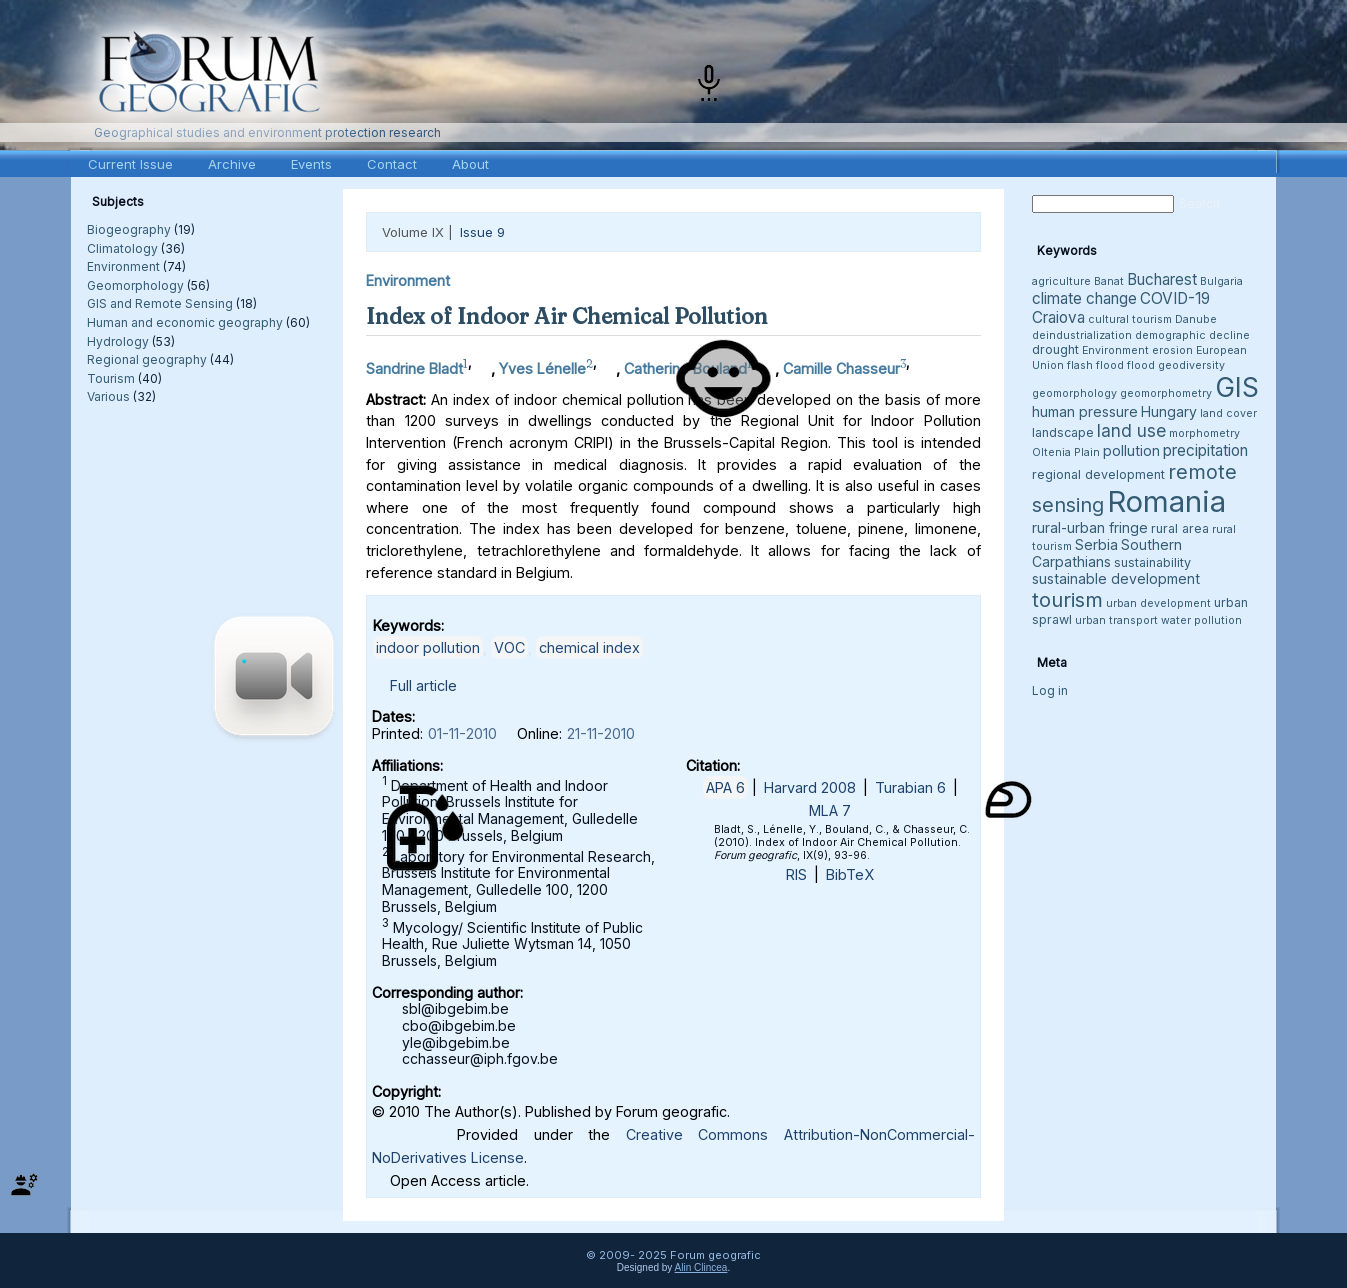 The height and width of the screenshot is (1288, 1347). Describe the element at coordinates (421, 828) in the screenshot. I see `access hand sanitizer station information` at that location.